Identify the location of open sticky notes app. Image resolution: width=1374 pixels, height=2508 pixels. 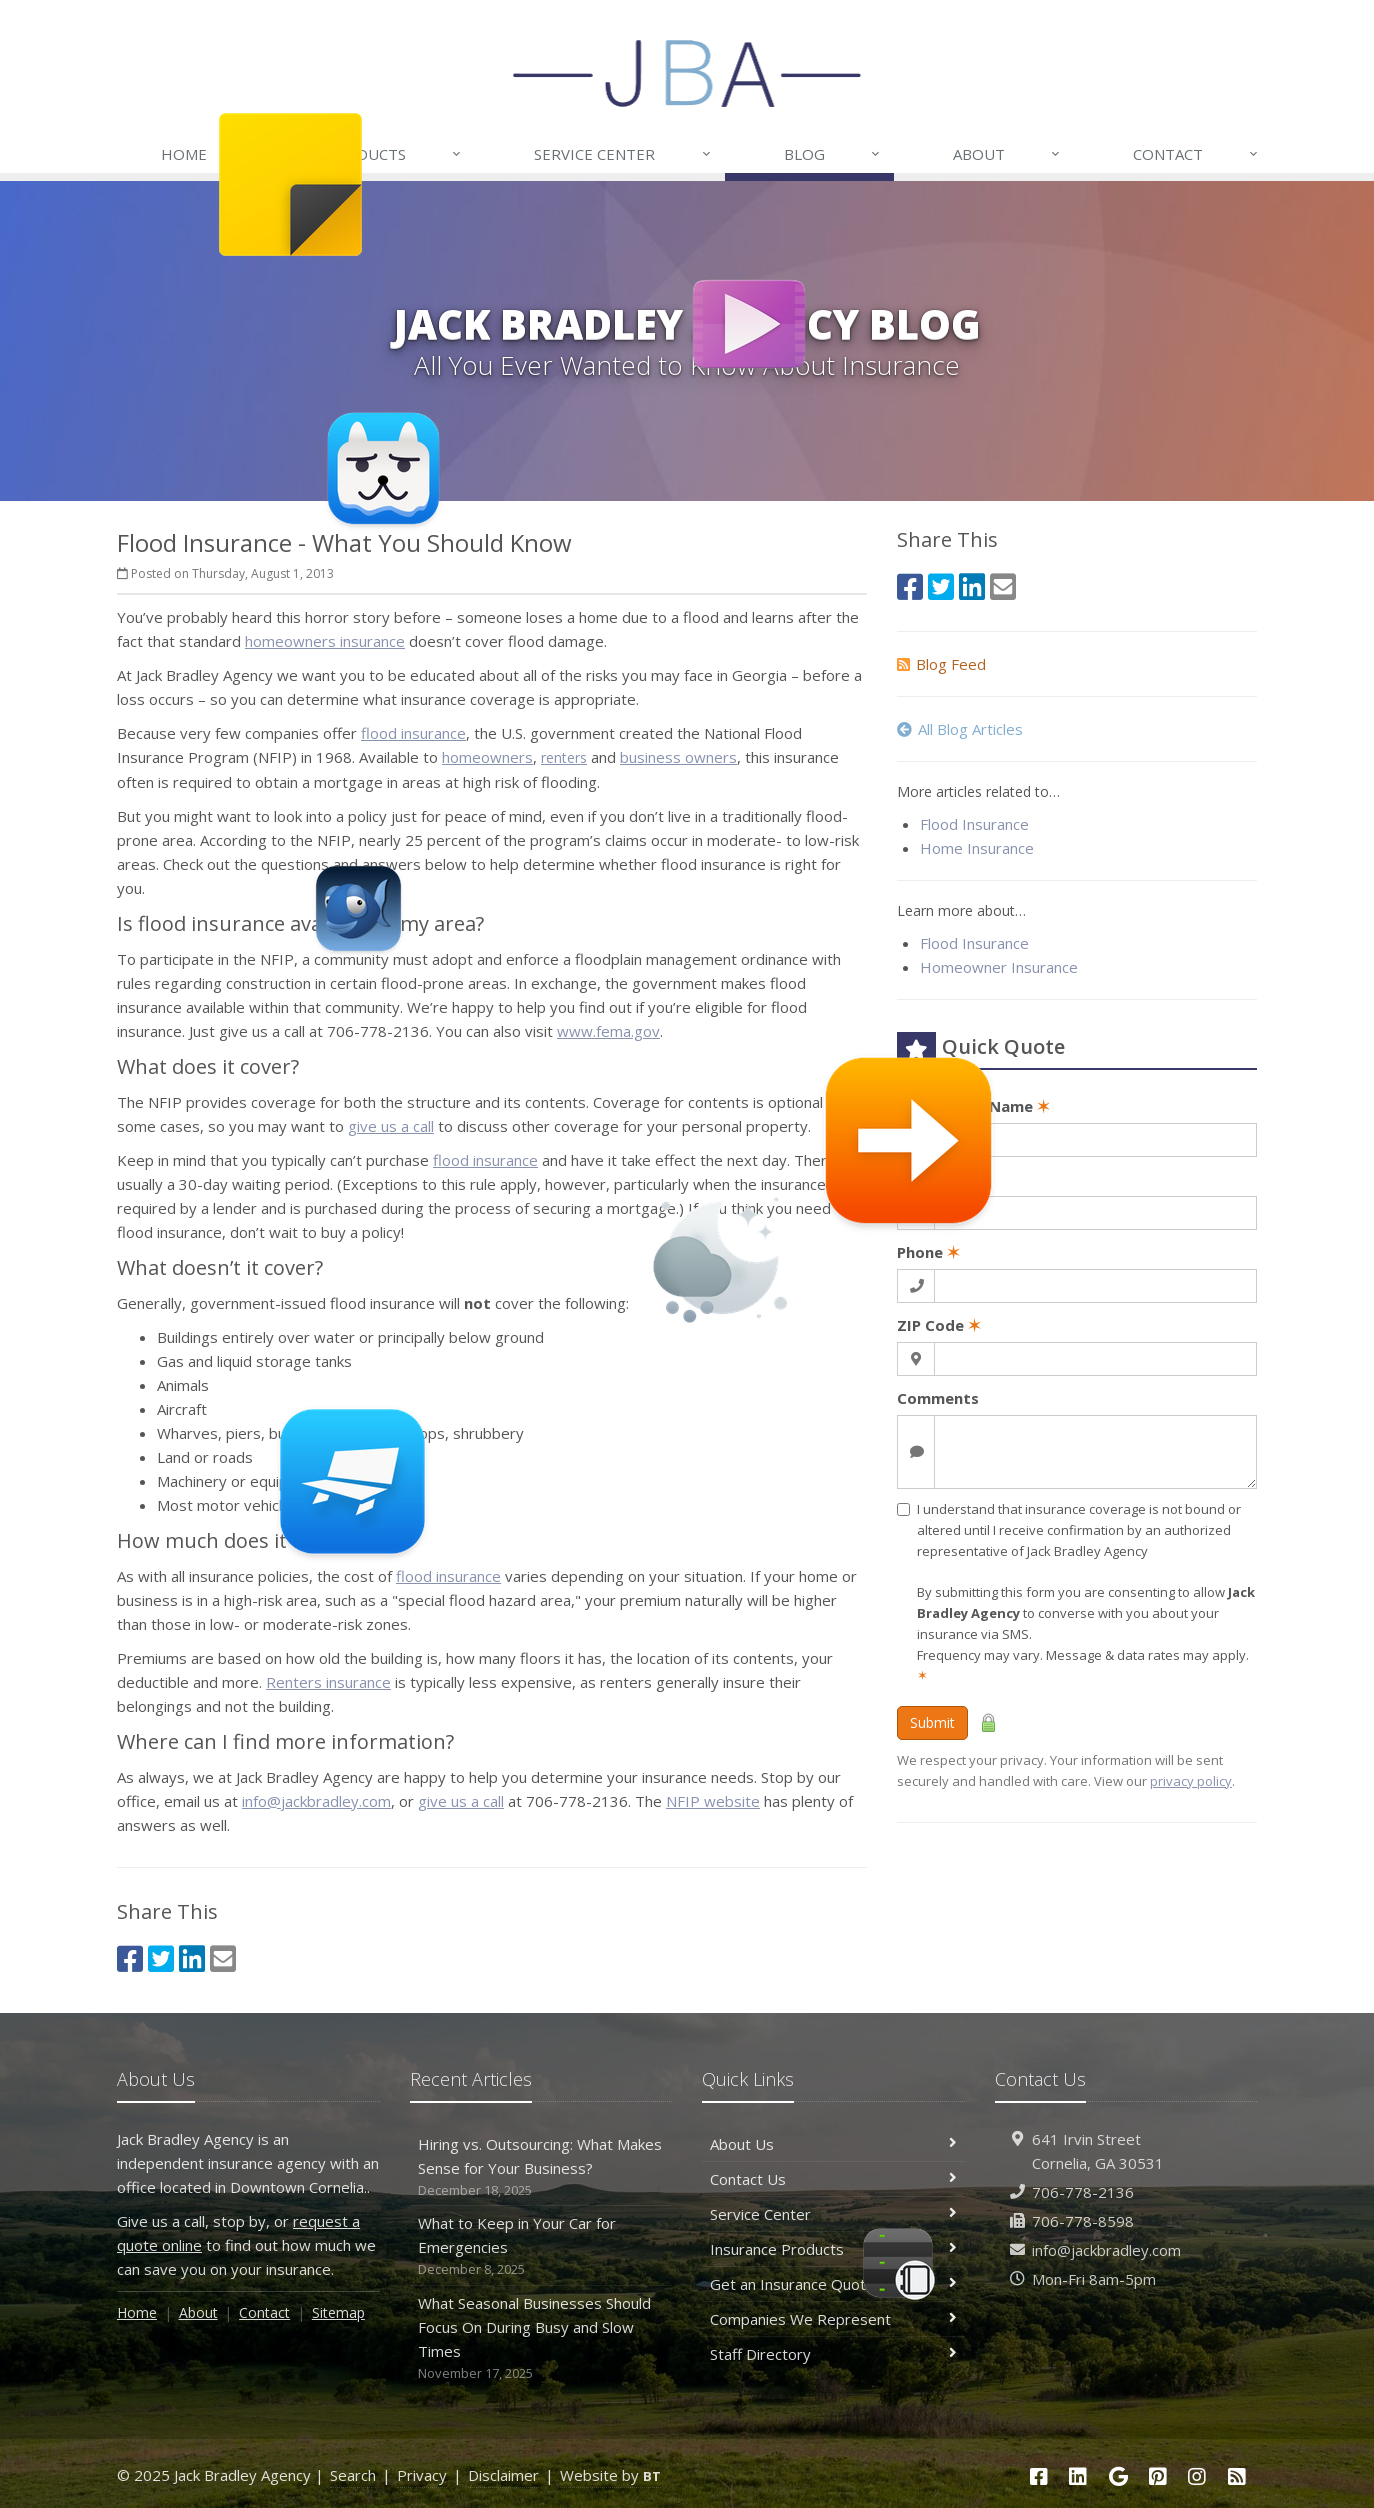
(290, 184).